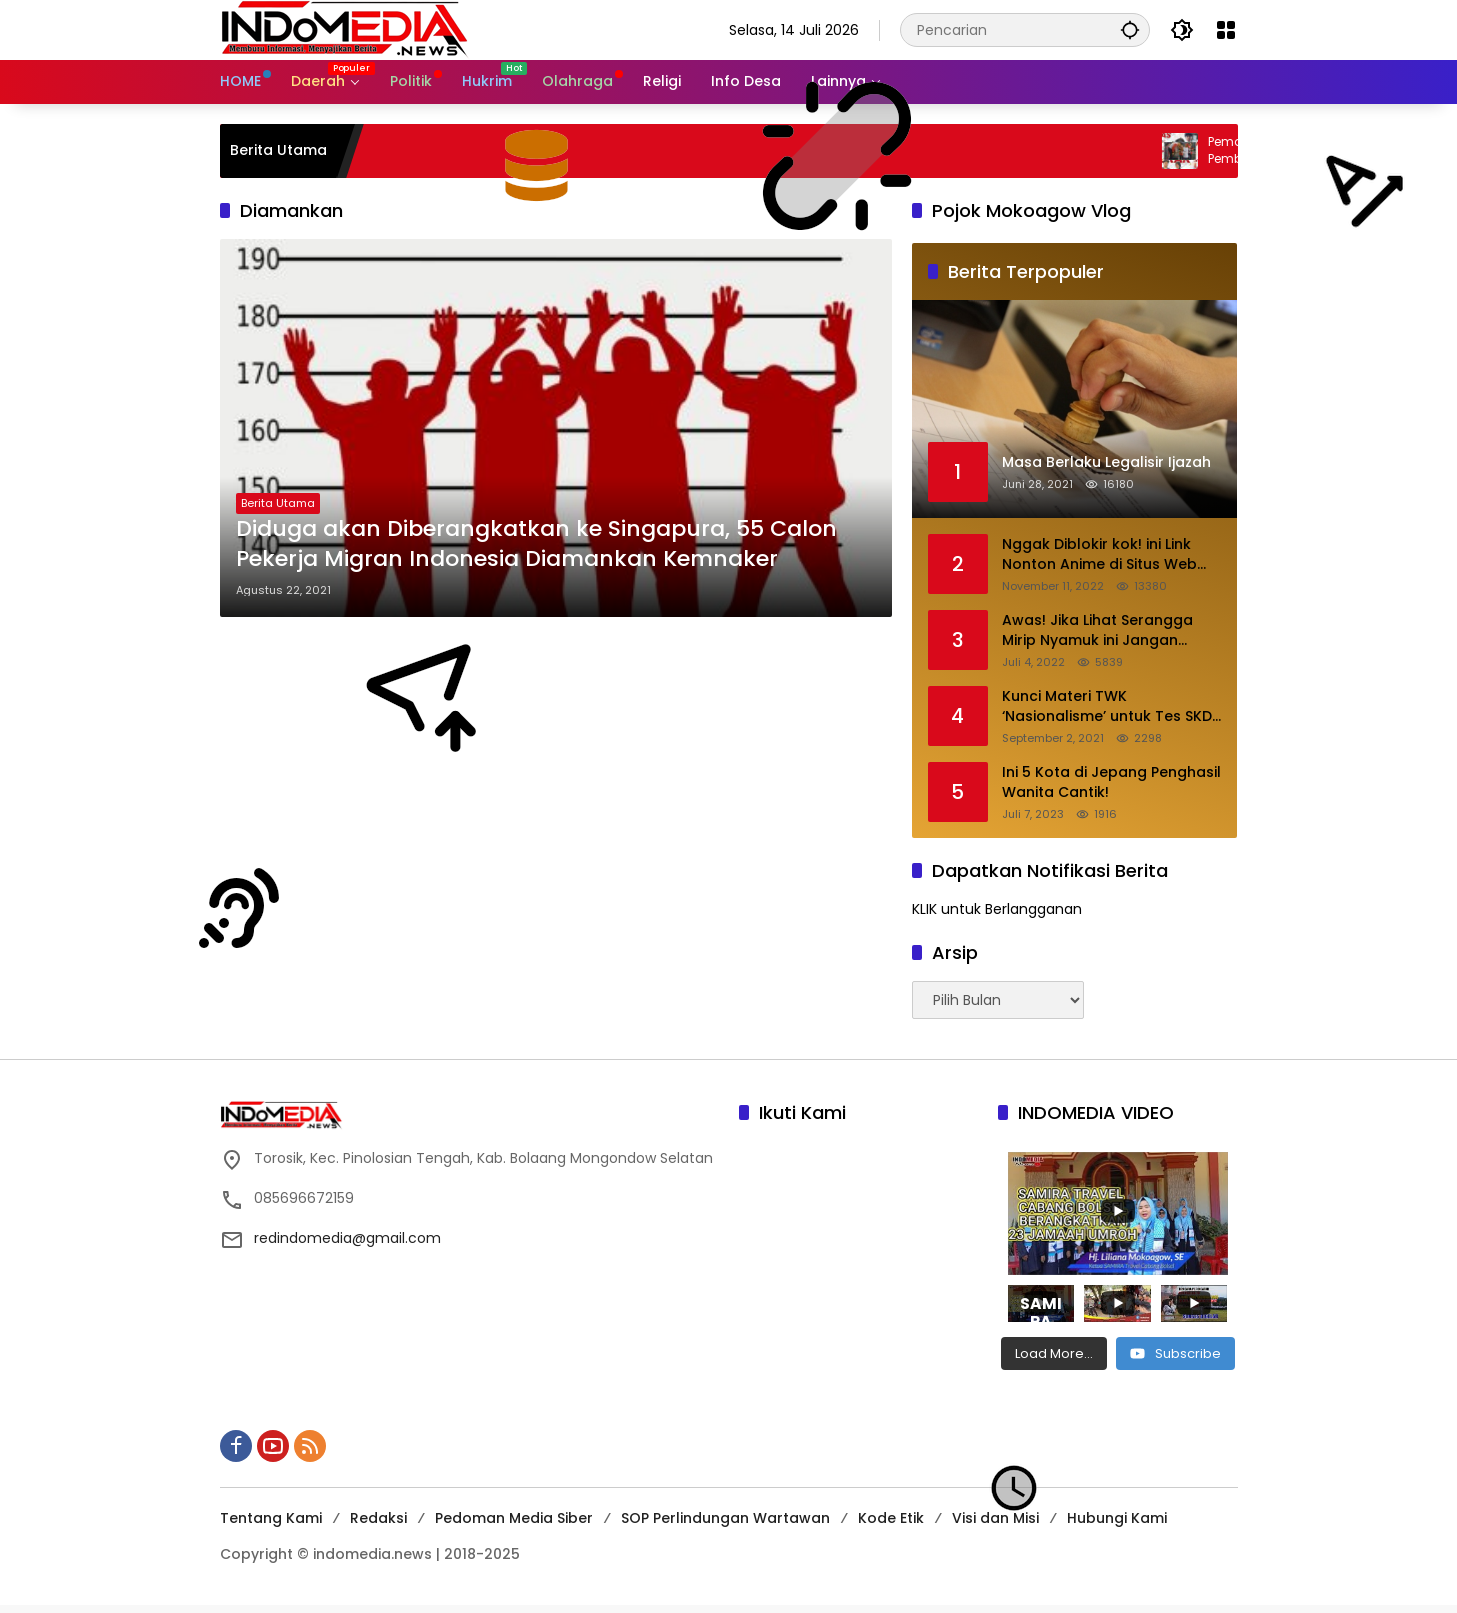 Image resolution: width=1457 pixels, height=1613 pixels. I want to click on disconnect or unlink connected items, so click(837, 156).